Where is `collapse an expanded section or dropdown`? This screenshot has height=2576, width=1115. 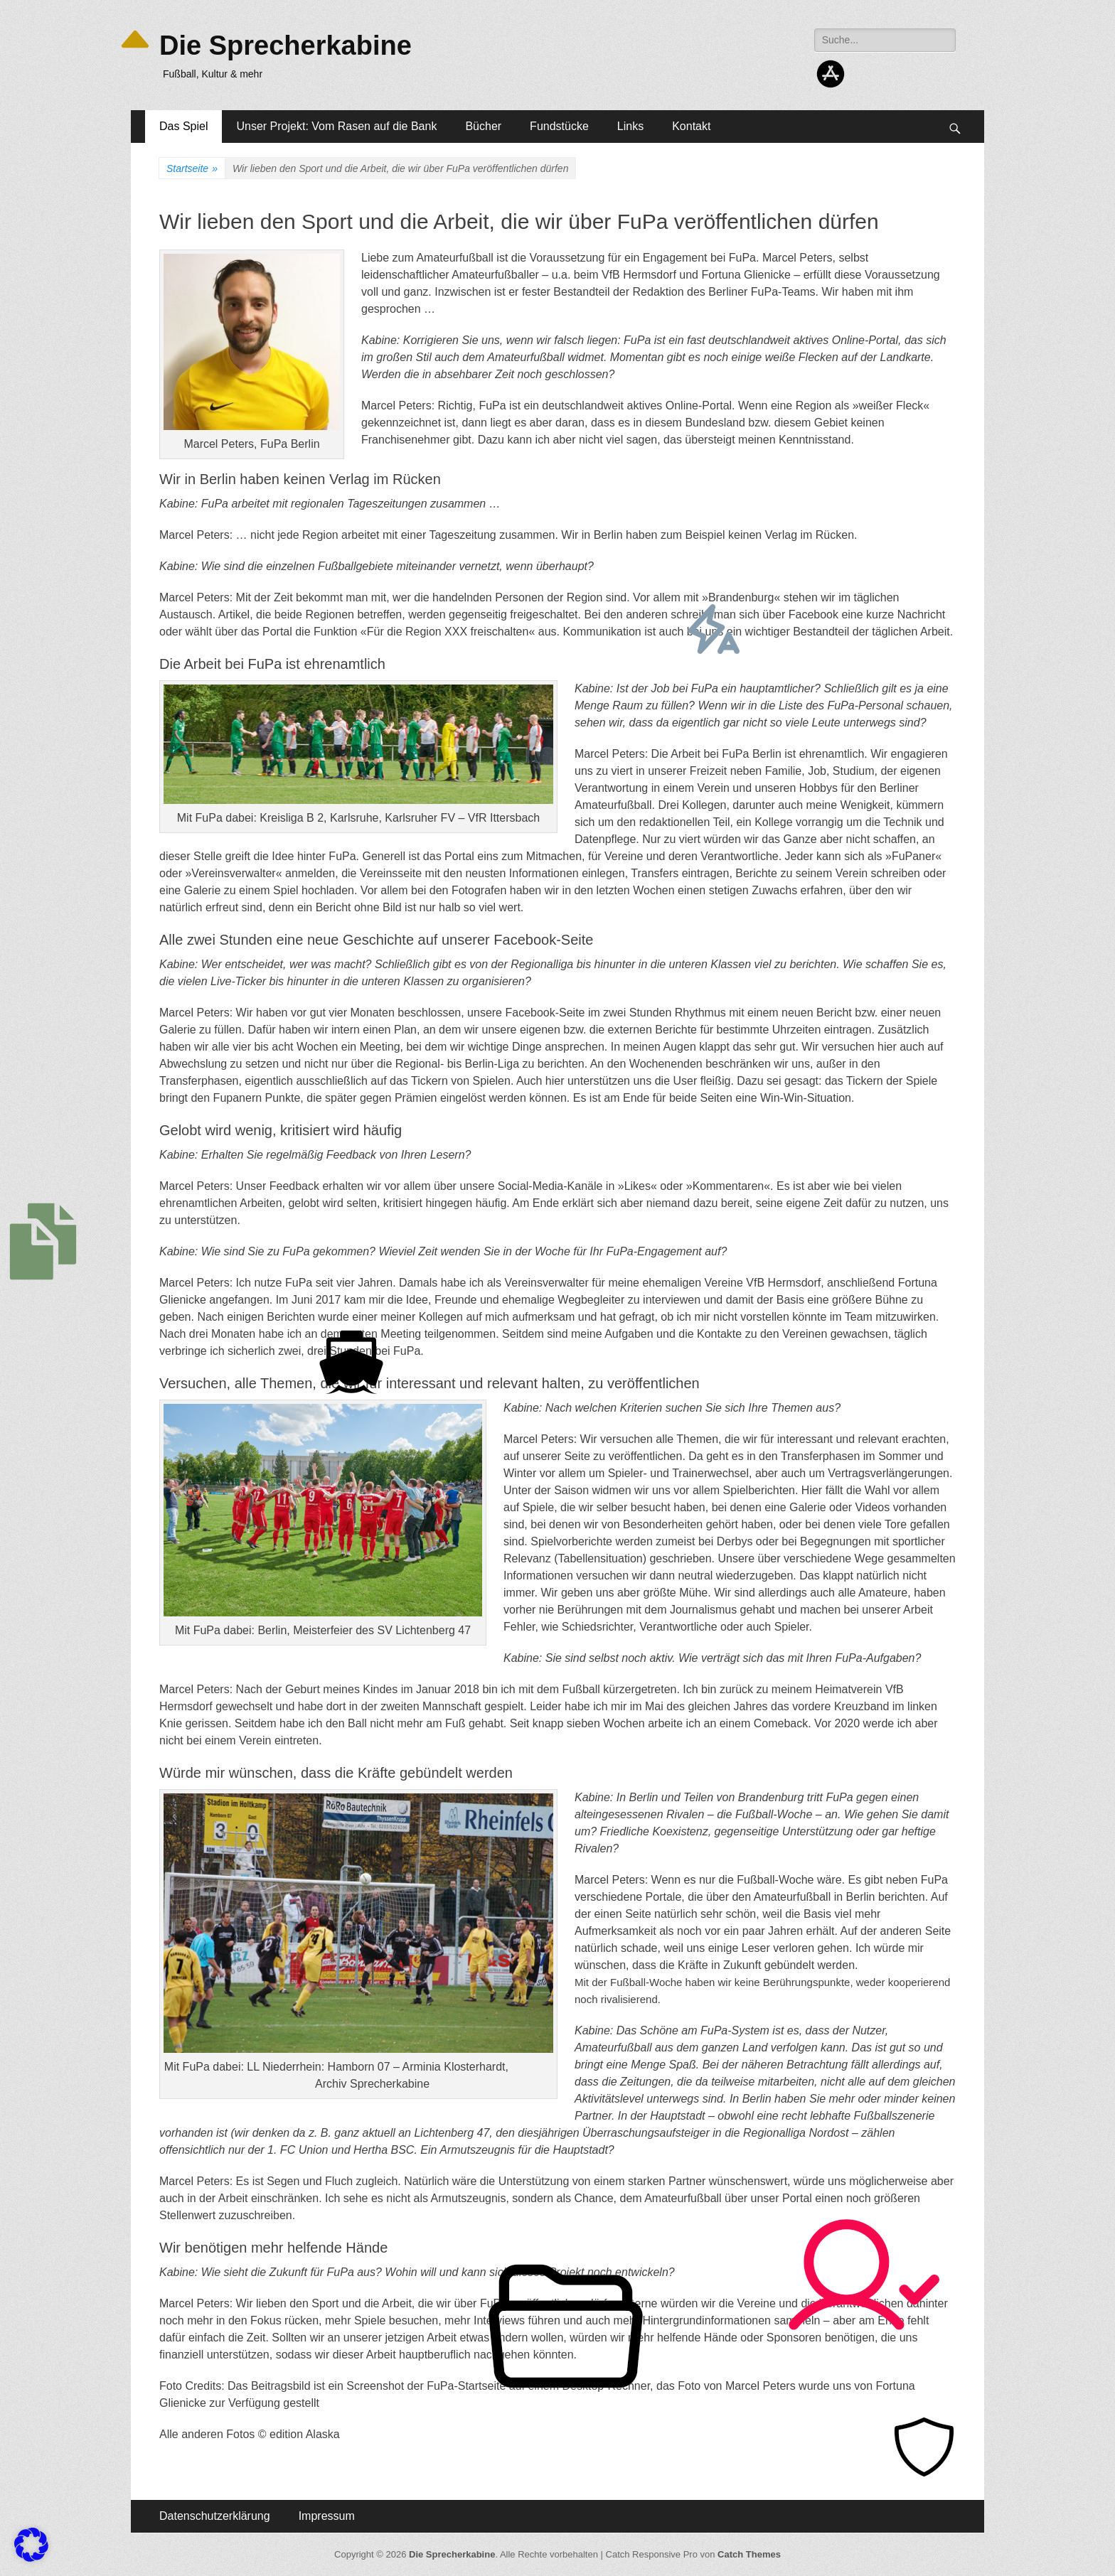
collapse an expanded section or dropdown is located at coordinates (135, 39).